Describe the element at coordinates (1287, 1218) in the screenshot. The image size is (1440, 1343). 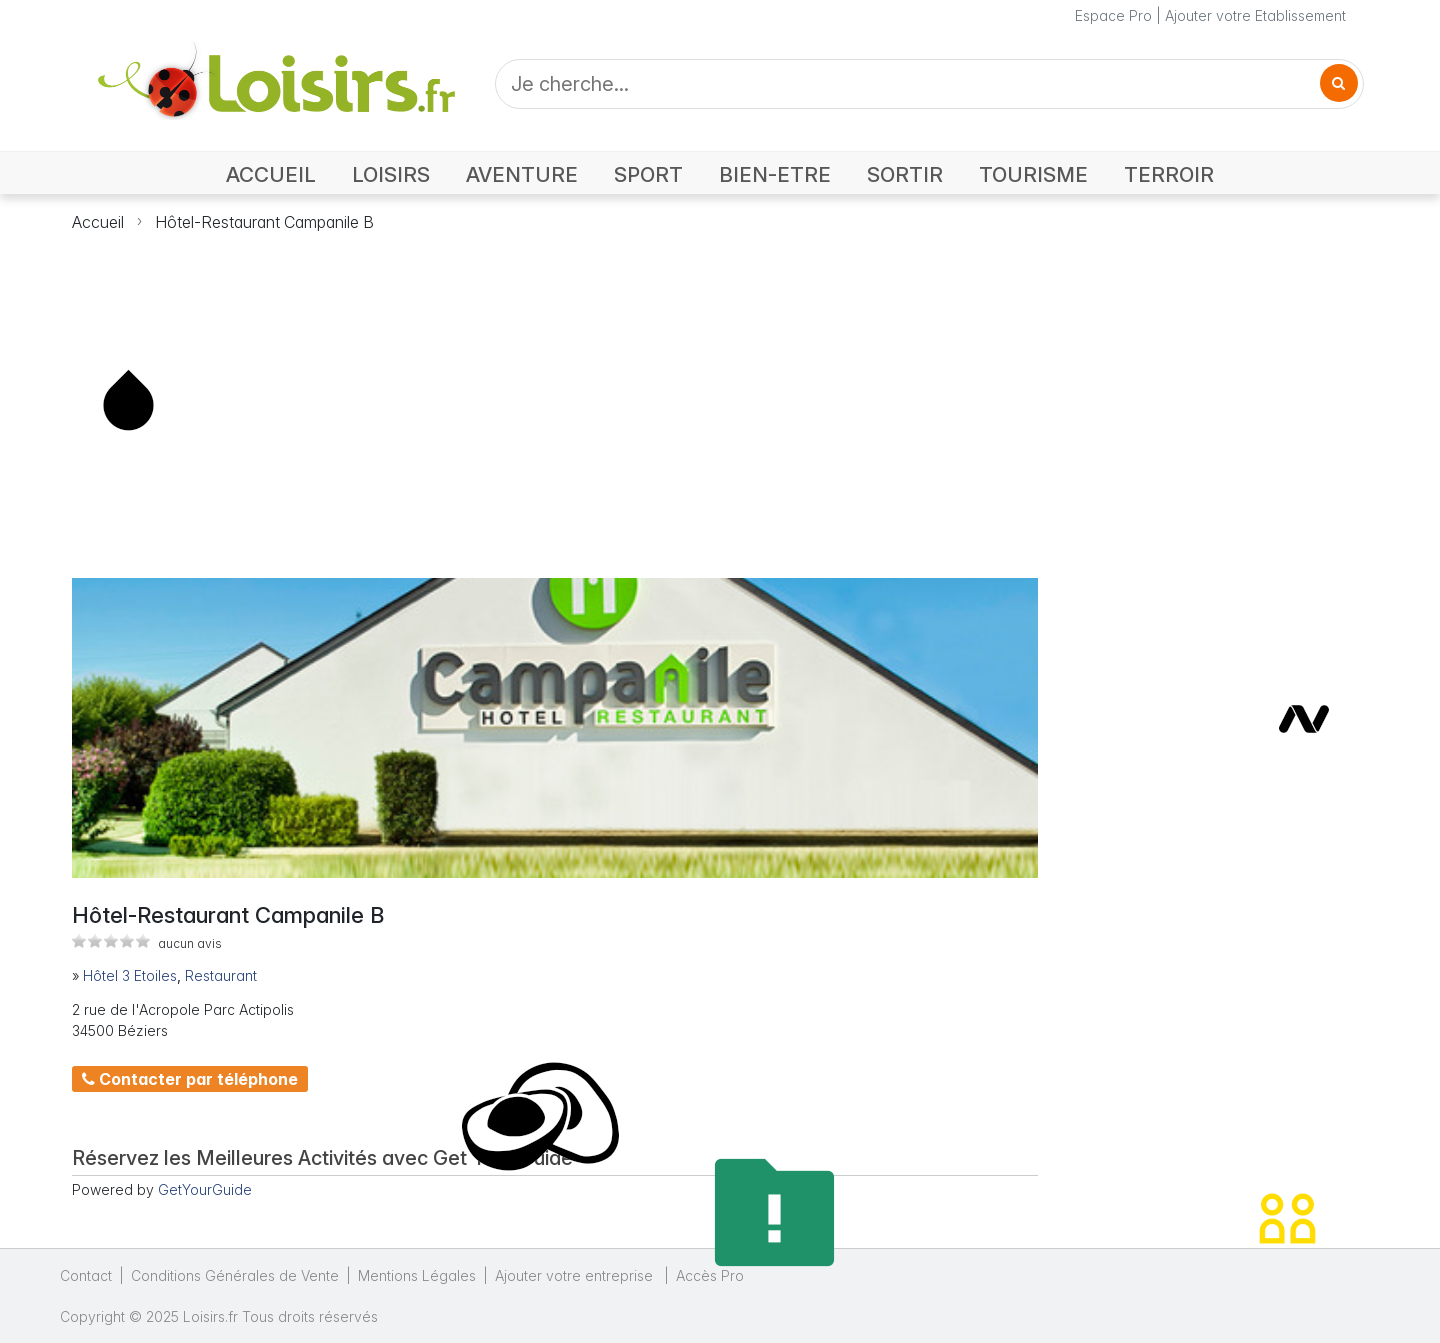
I see `view group members` at that location.